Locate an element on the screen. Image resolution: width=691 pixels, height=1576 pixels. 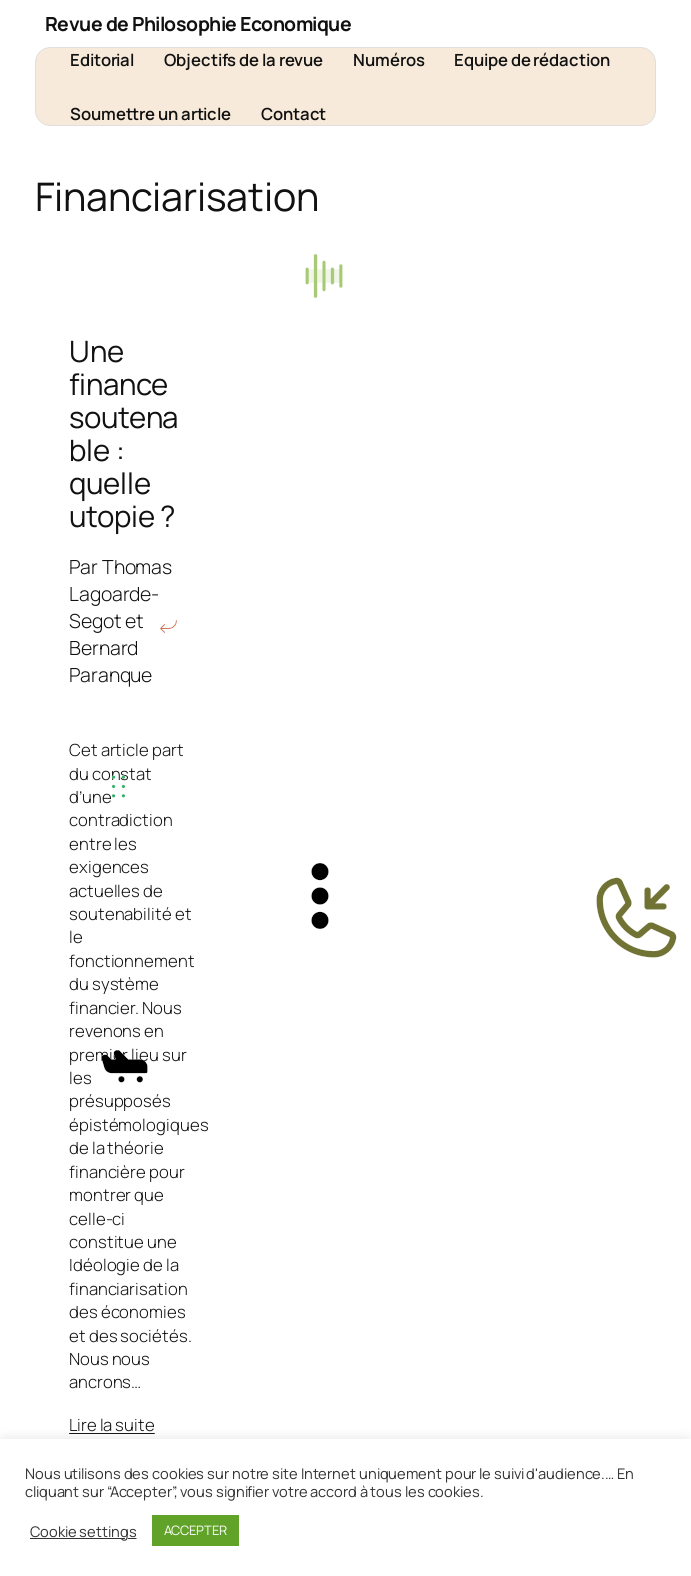
indicates an incoming phone call is located at coordinates (638, 916).